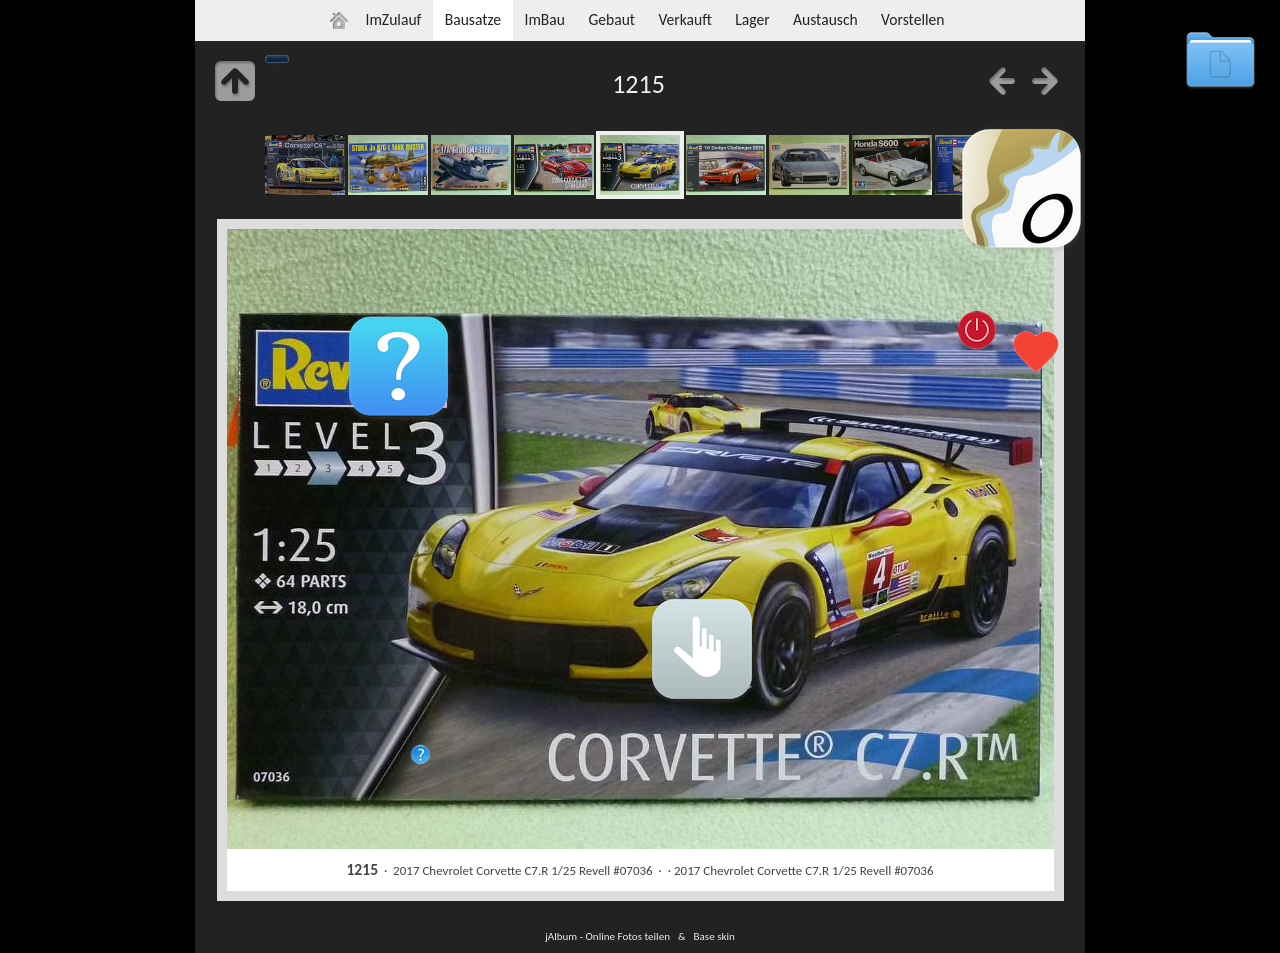  What do you see at coordinates (1036, 352) in the screenshot?
I see `mark item as favorite` at bounding box center [1036, 352].